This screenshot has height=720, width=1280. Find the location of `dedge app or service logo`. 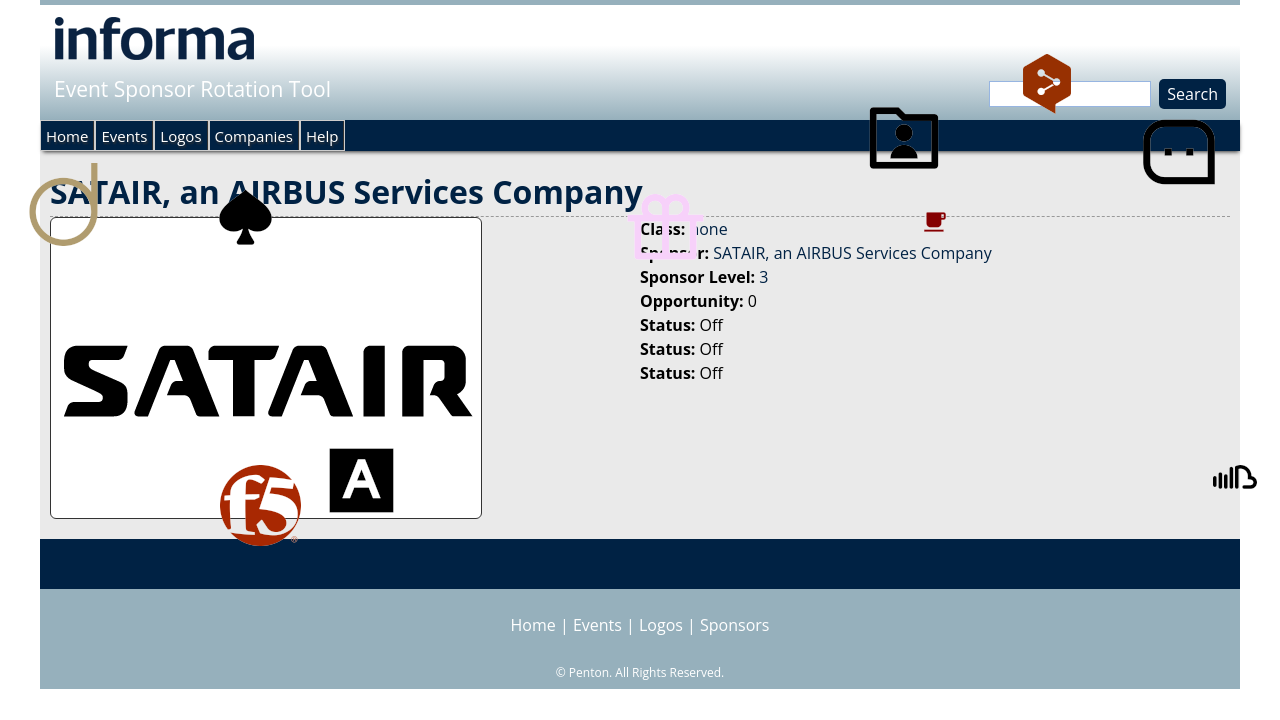

dedge app or service logo is located at coordinates (63, 204).